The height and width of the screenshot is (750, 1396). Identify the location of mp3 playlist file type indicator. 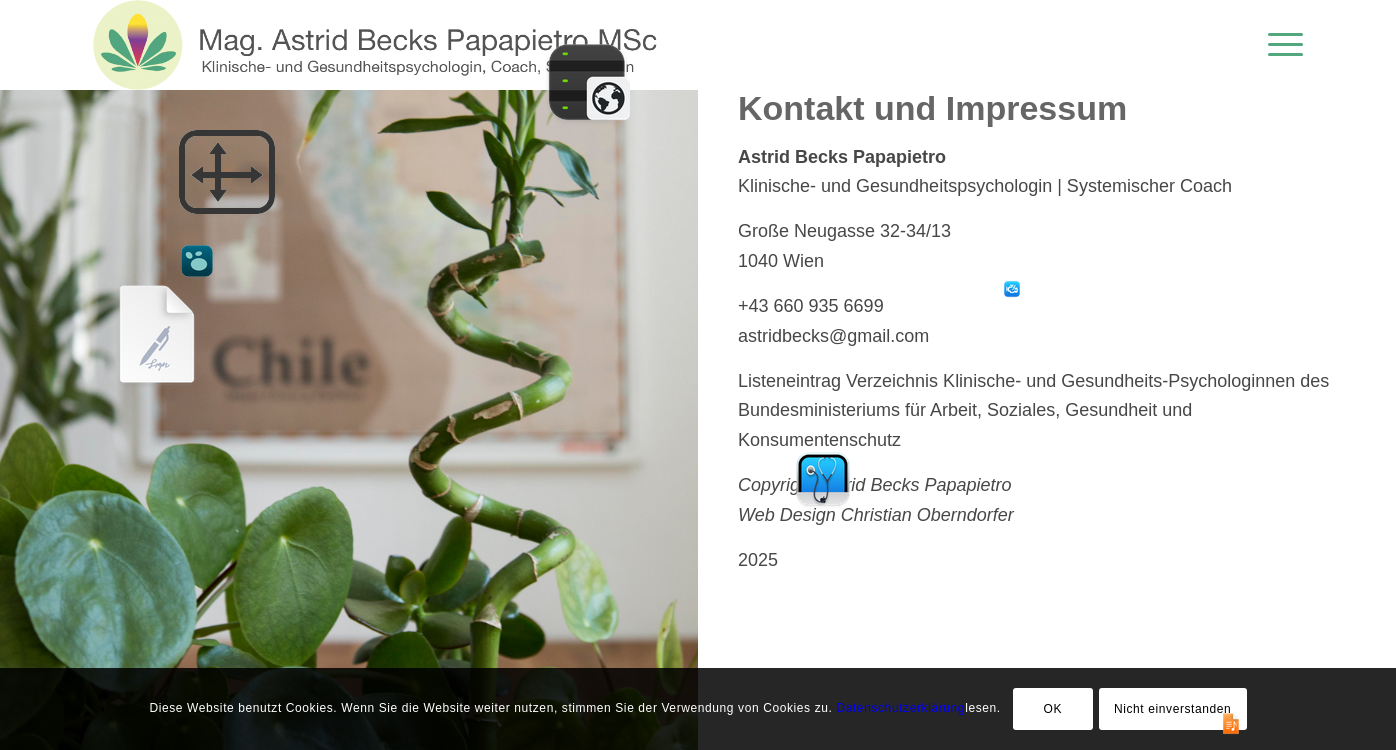
(1231, 724).